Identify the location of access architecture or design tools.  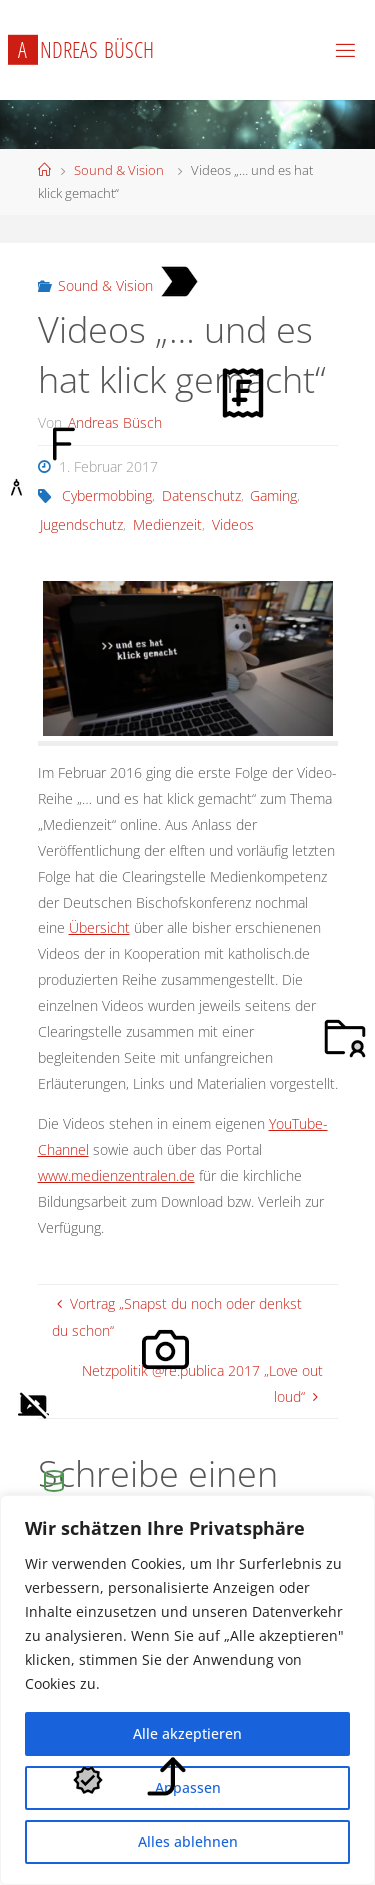
(16, 487).